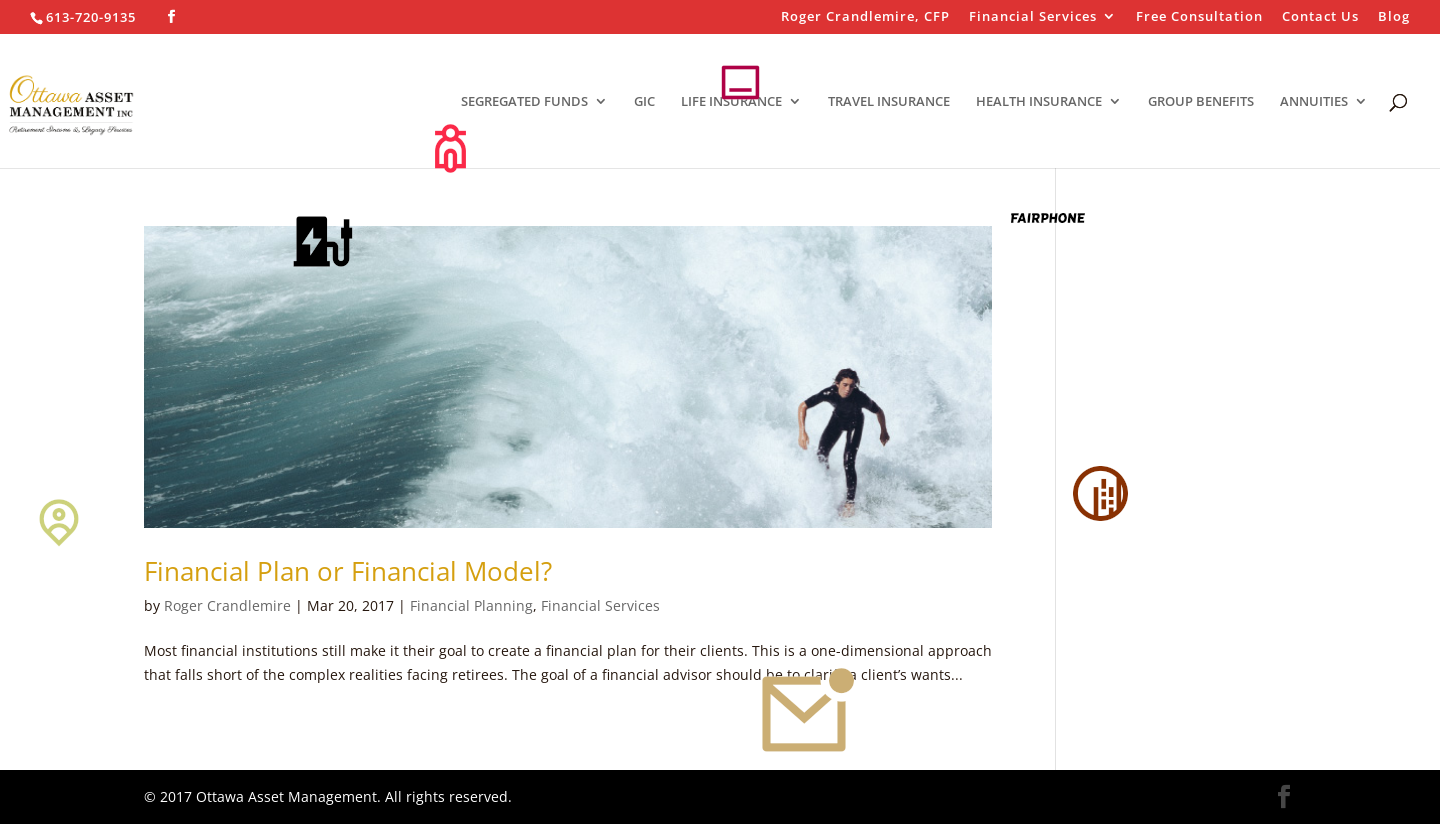 The height and width of the screenshot is (824, 1440). I want to click on GeoPandas library logo, so click(1100, 493).